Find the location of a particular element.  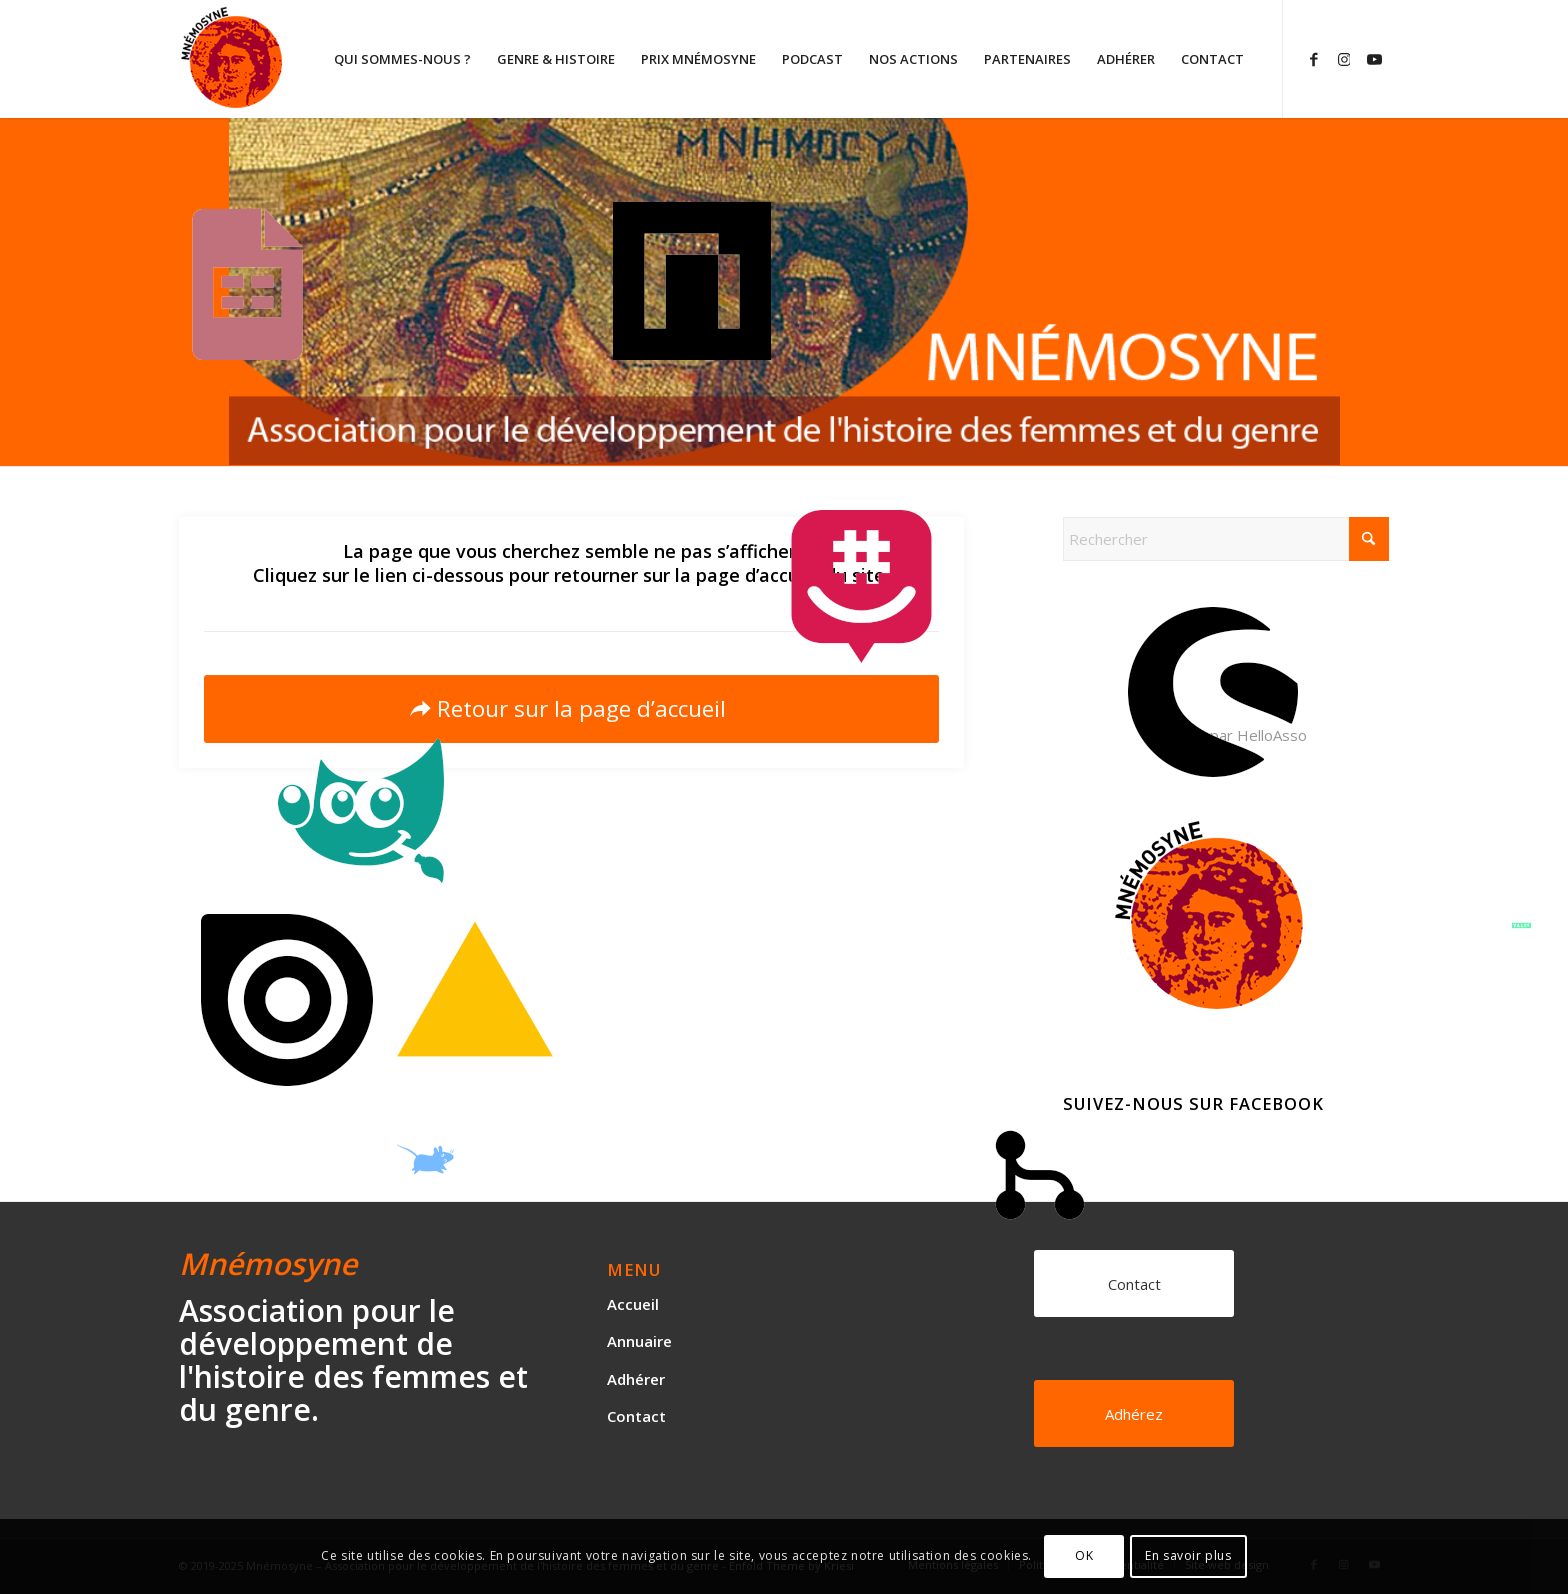

xfce desktop environment logo is located at coordinates (425, 1159).